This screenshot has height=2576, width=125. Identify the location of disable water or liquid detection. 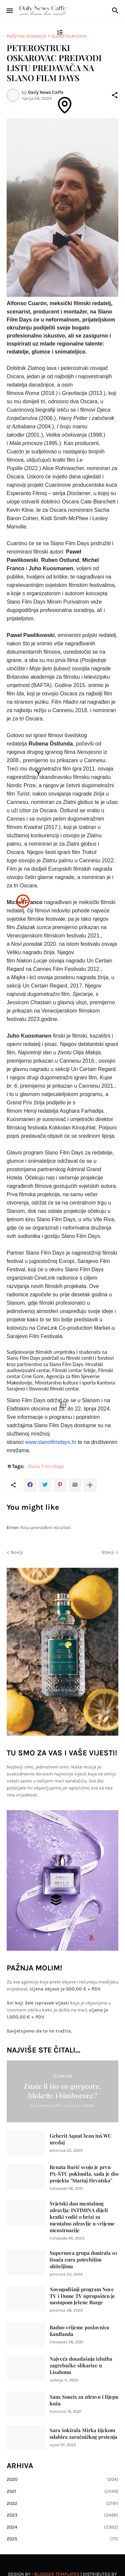
(91, 1938).